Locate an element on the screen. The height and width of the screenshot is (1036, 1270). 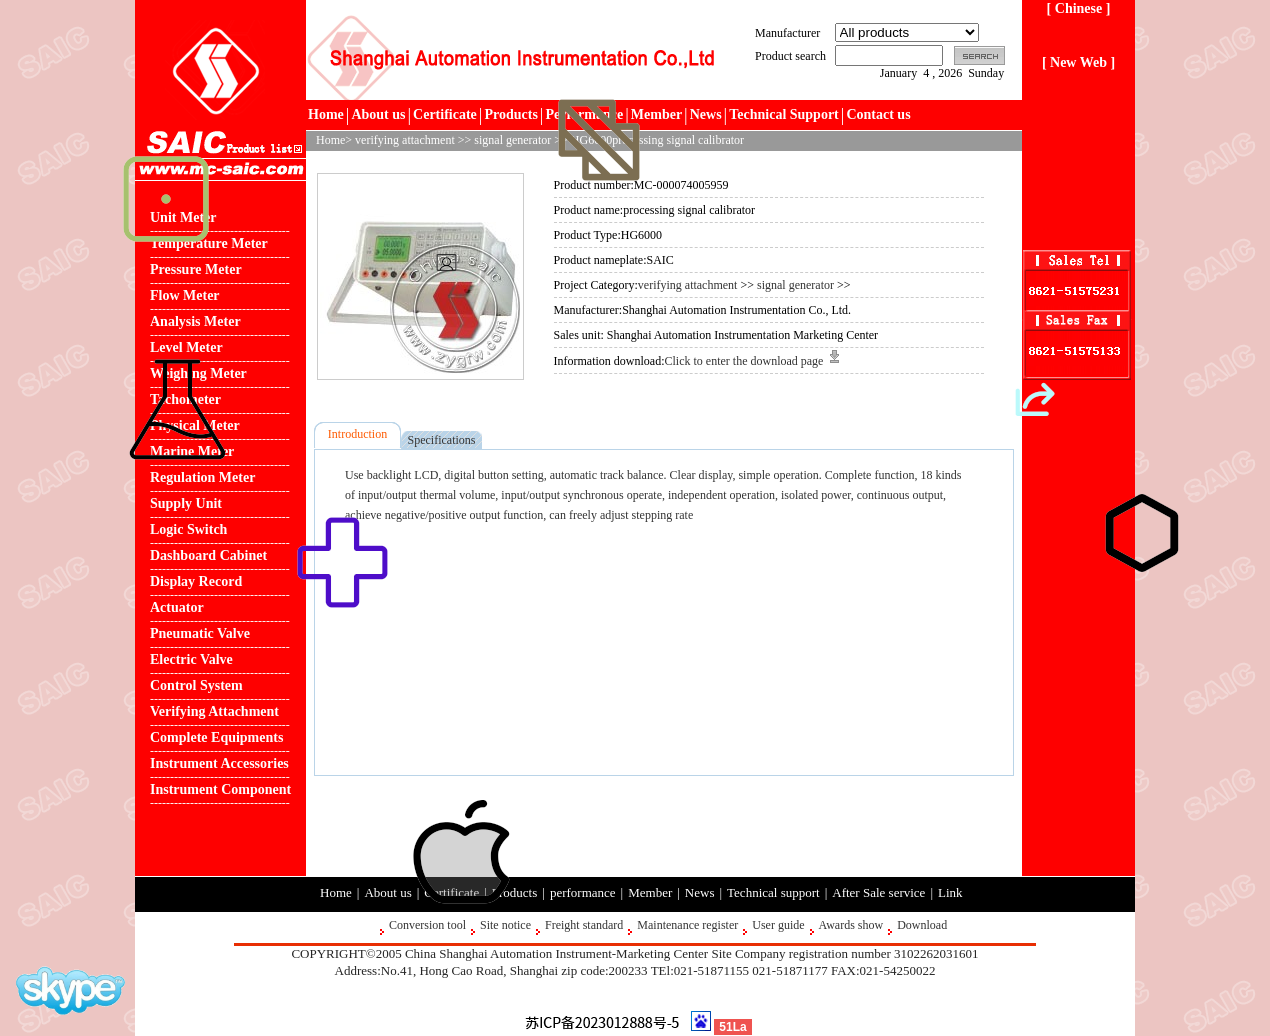
view user profile is located at coordinates (446, 262).